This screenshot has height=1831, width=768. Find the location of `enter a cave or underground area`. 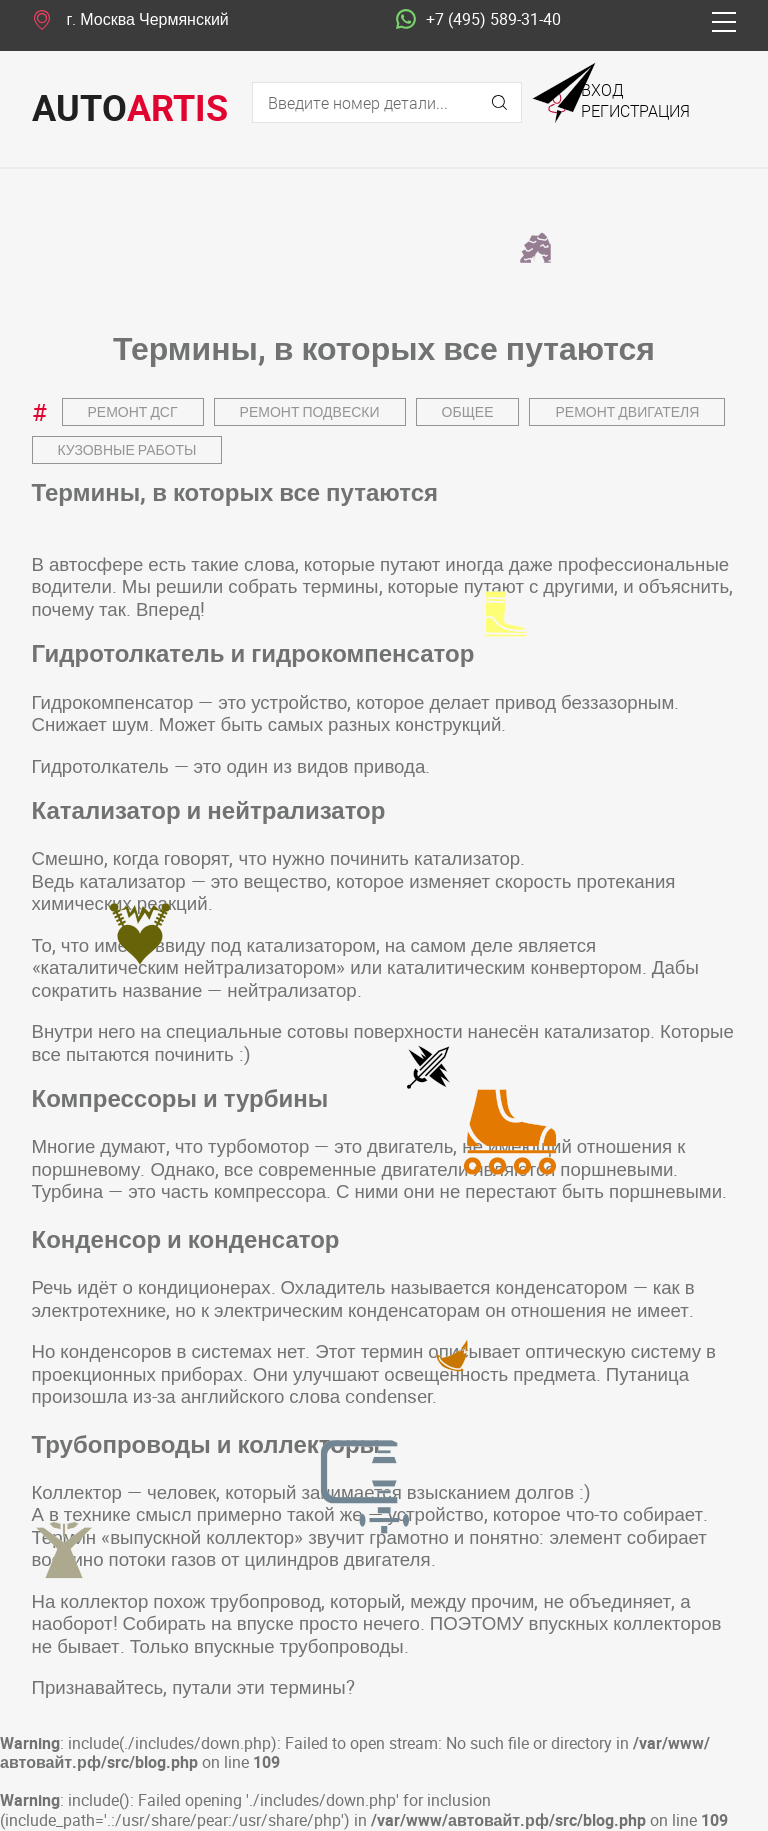

enter a cave or underground area is located at coordinates (535, 247).